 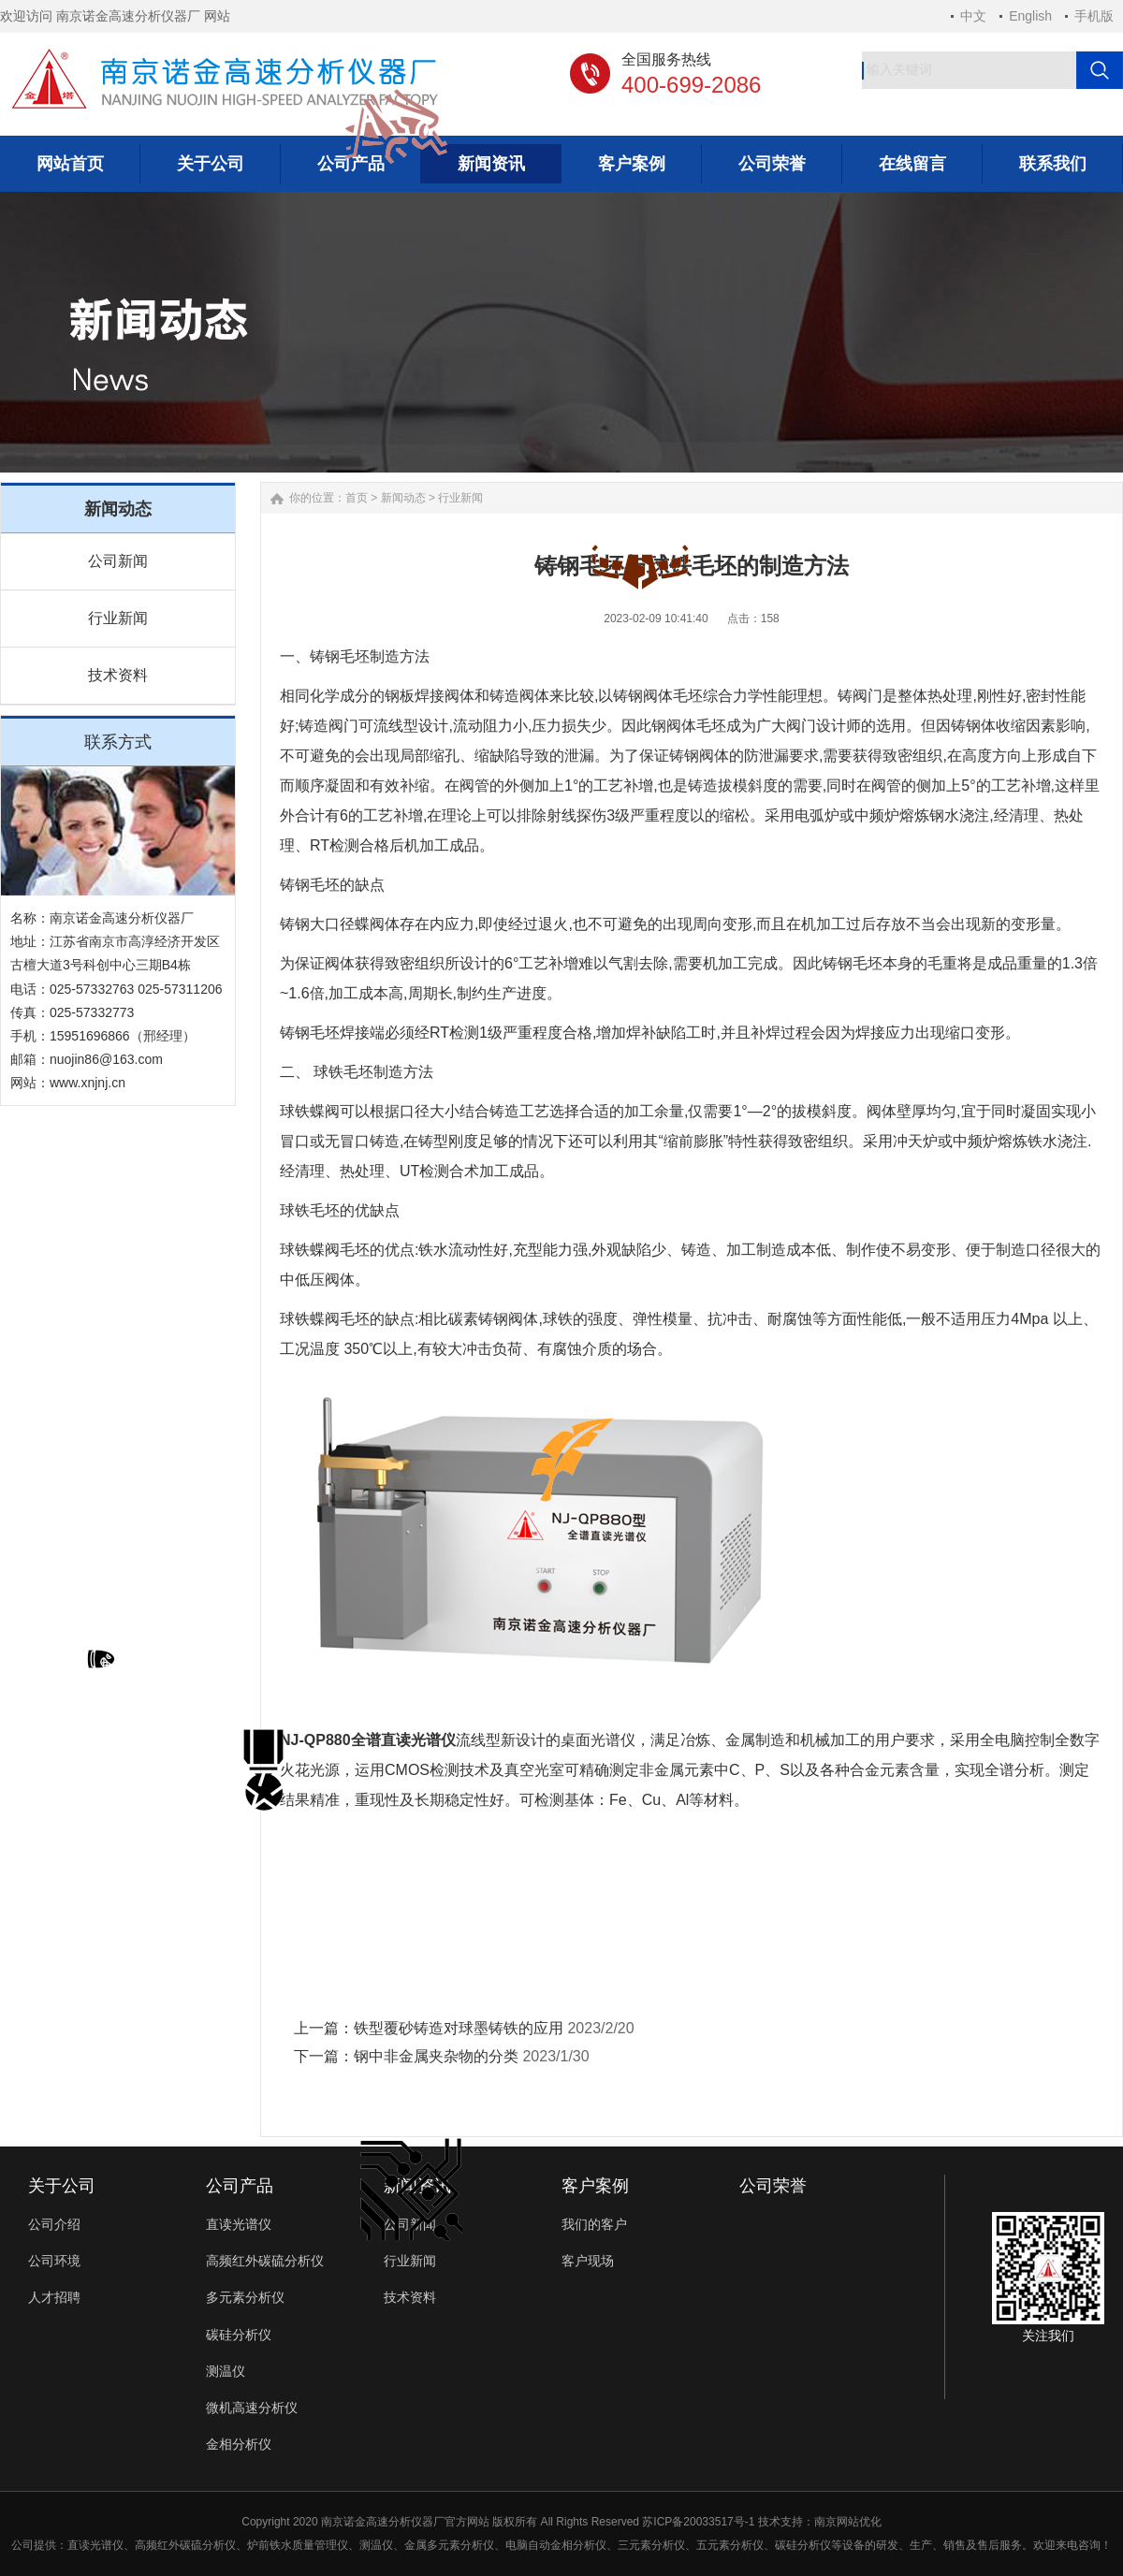 I want to click on access hardware or system settings, so click(x=411, y=2189).